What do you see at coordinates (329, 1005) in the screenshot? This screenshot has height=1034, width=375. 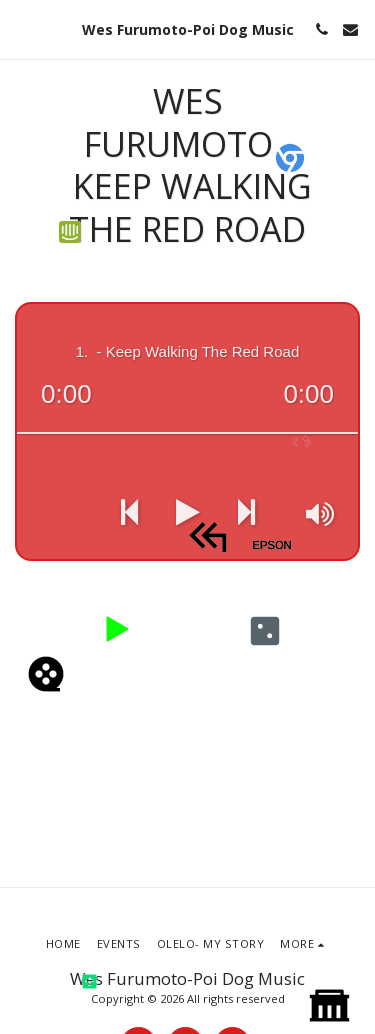 I see `access government services` at bounding box center [329, 1005].